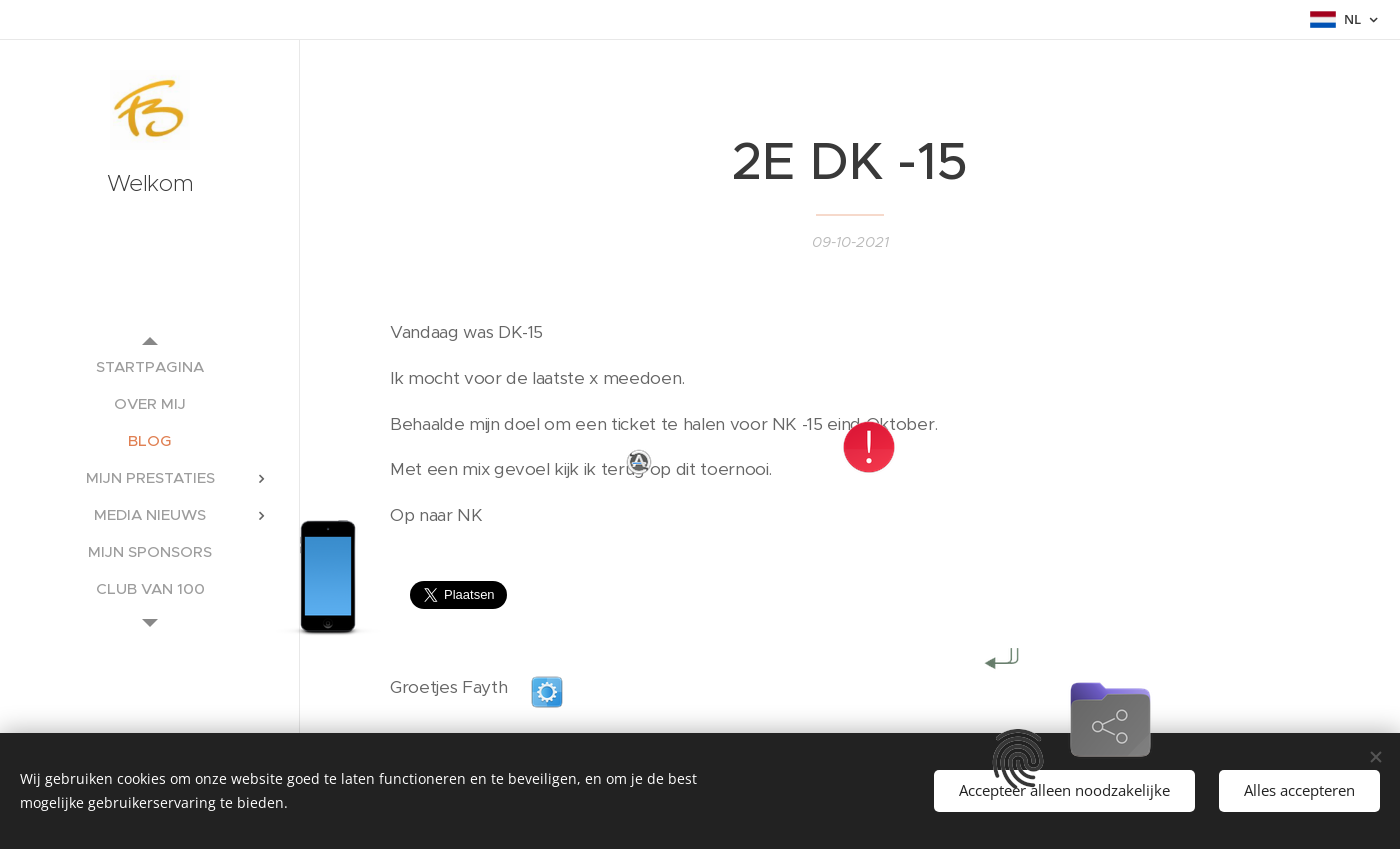 The width and height of the screenshot is (1400, 849). Describe the element at coordinates (547, 692) in the screenshot. I see `access system application settings` at that location.